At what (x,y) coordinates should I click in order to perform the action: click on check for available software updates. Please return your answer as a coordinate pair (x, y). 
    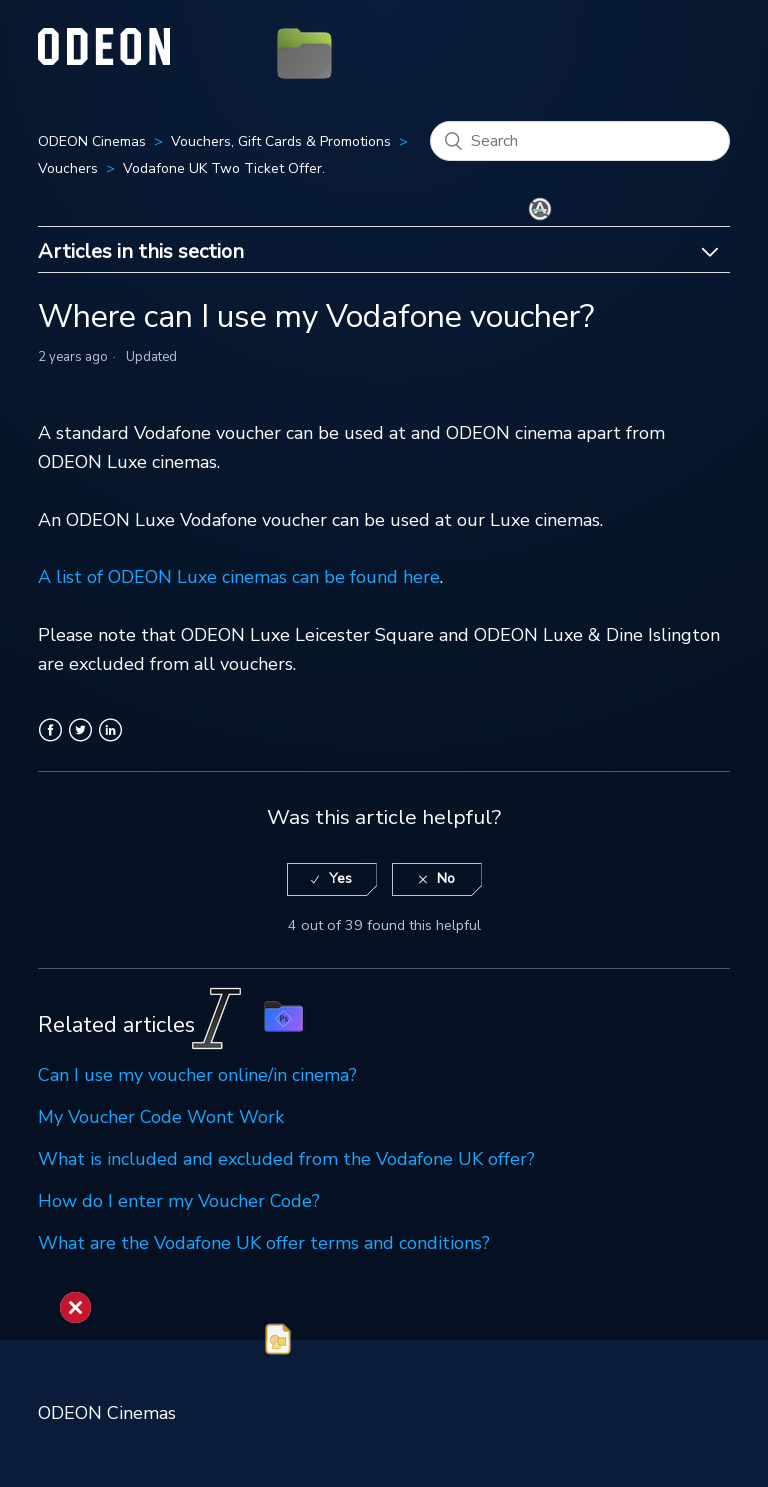
    Looking at the image, I should click on (540, 209).